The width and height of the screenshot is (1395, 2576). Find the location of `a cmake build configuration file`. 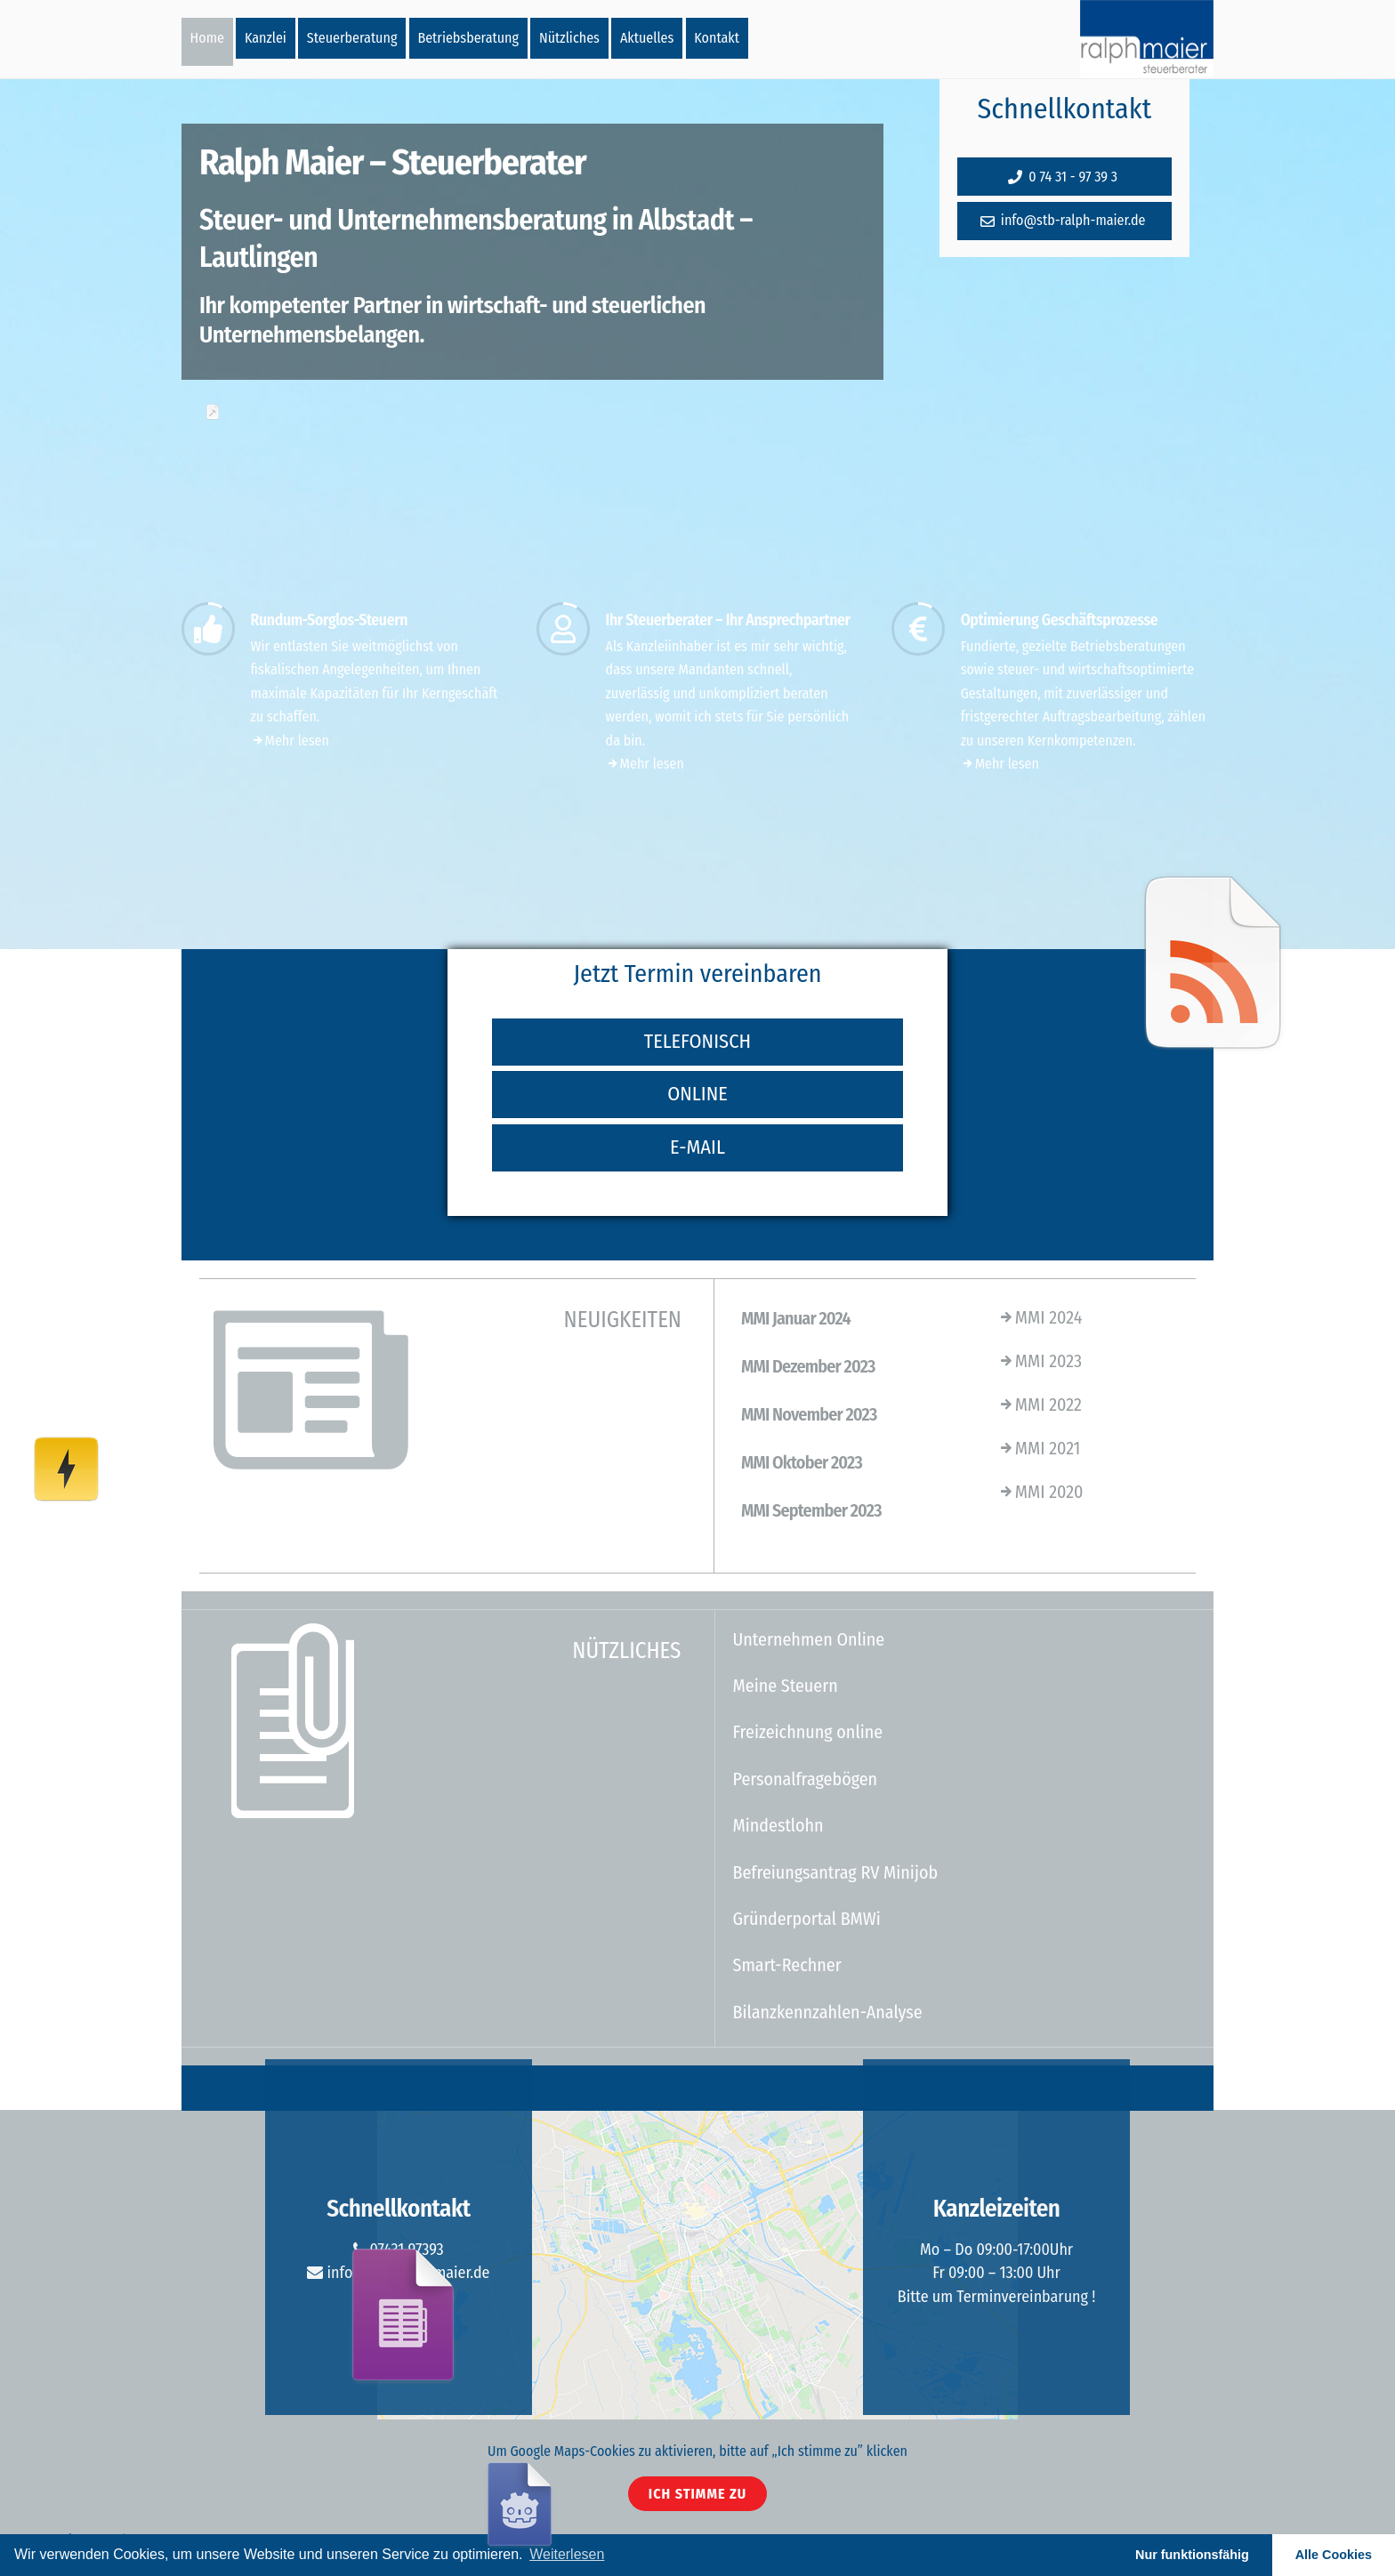

a cmake build configuration file is located at coordinates (213, 412).